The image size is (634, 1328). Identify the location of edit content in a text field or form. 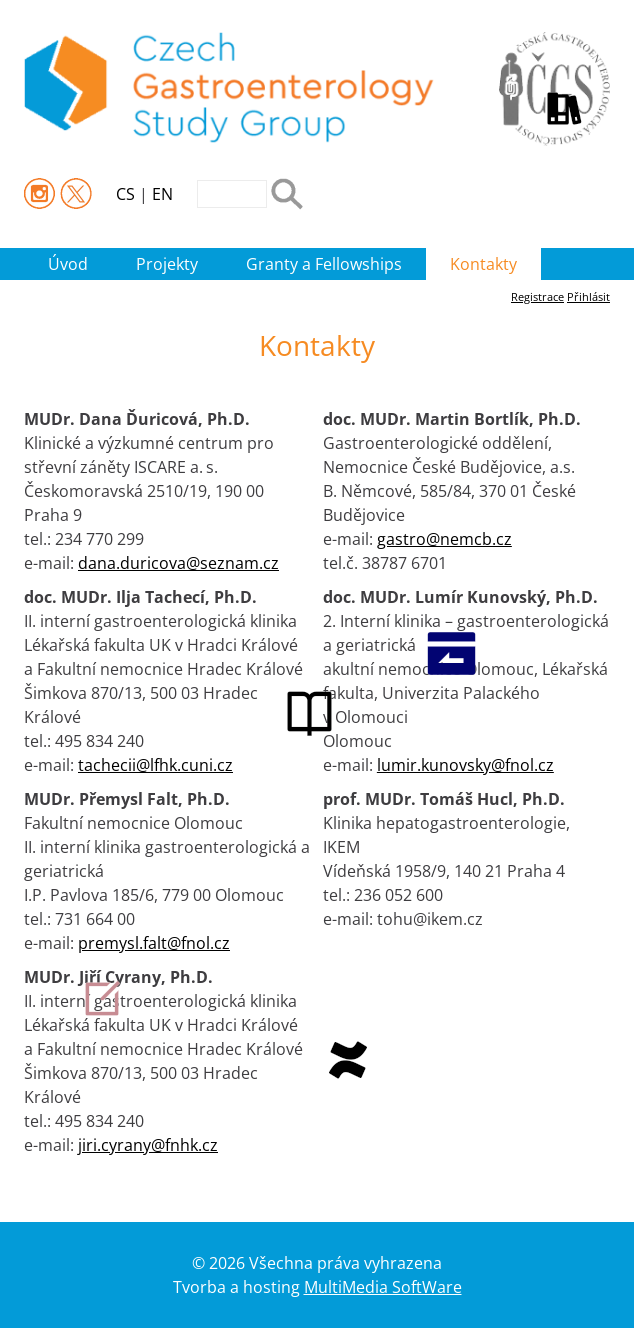
(102, 999).